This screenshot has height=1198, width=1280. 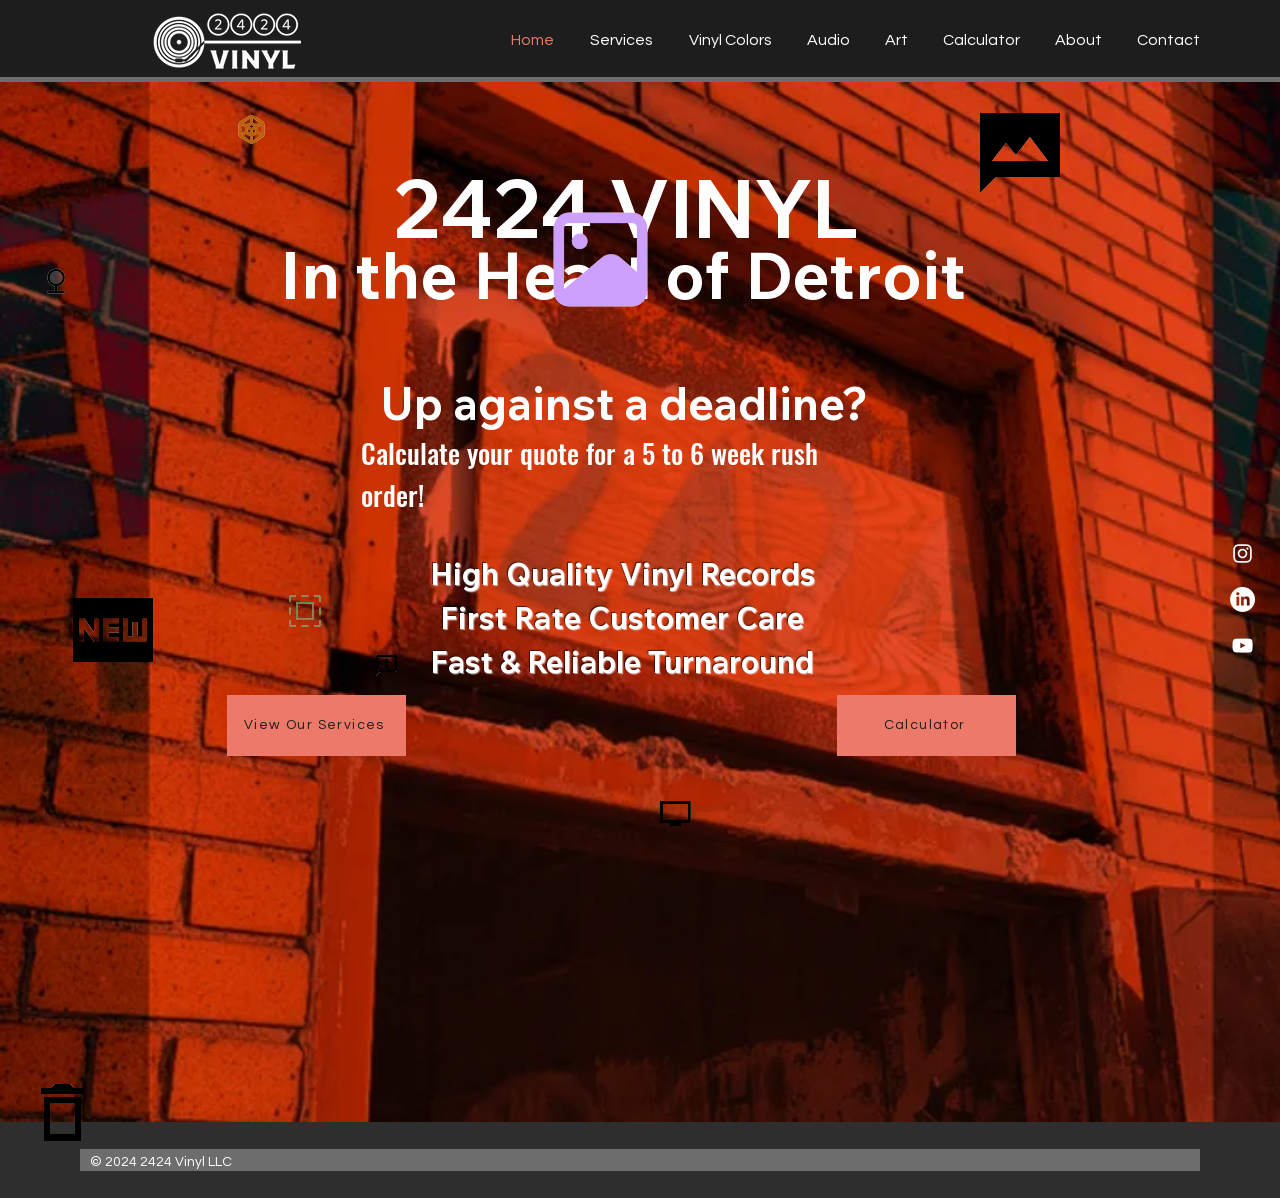 I want to click on view photos or images, so click(x=600, y=259).